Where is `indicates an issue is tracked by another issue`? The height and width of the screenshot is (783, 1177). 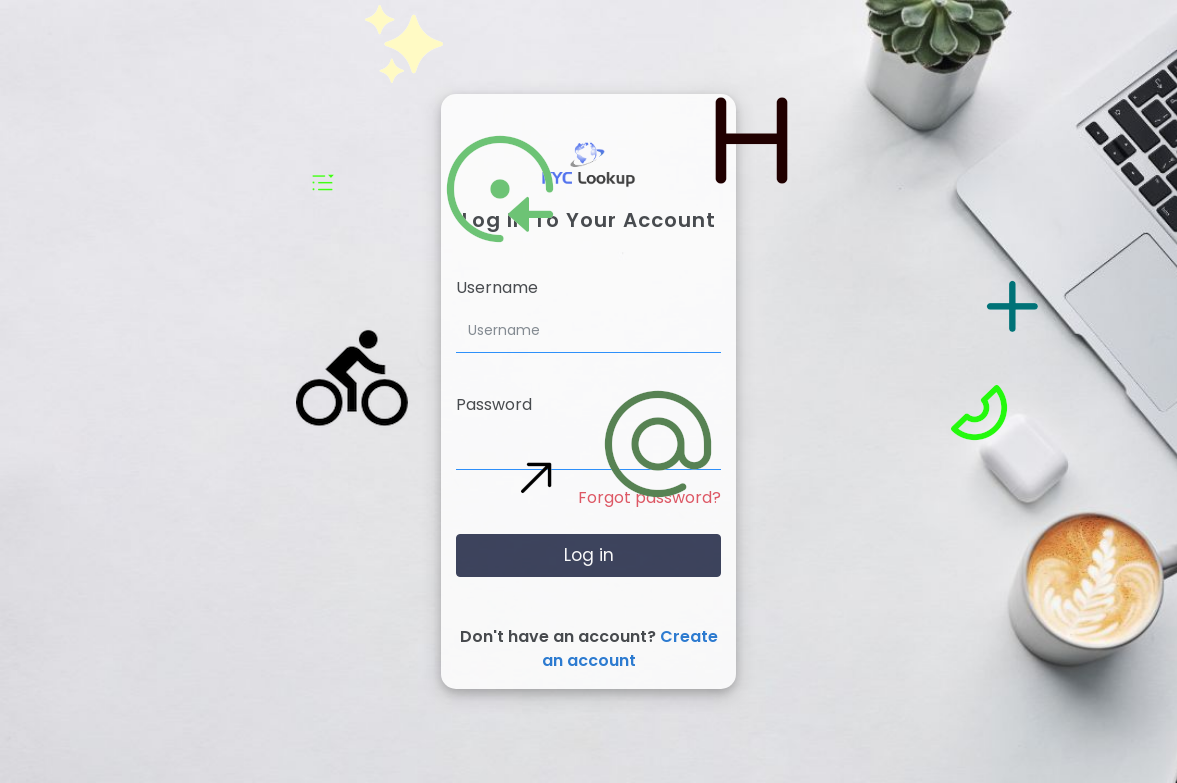 indicates an issue is tracked by another issue is located at coordinates (500, 189).